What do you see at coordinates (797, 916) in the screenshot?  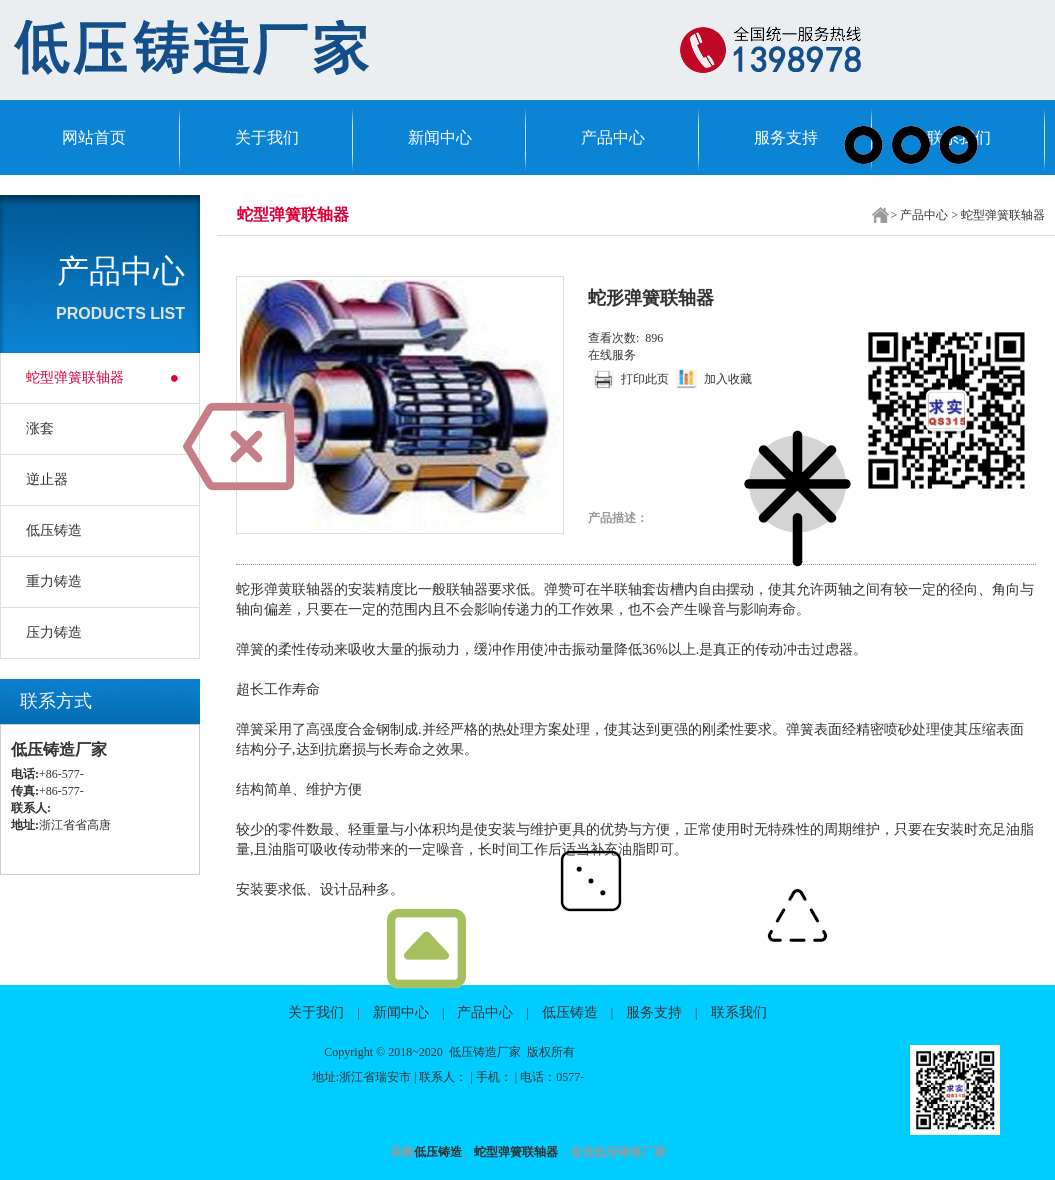 I see `indicates incomplete or pending status` at bounding box center [797, 916].